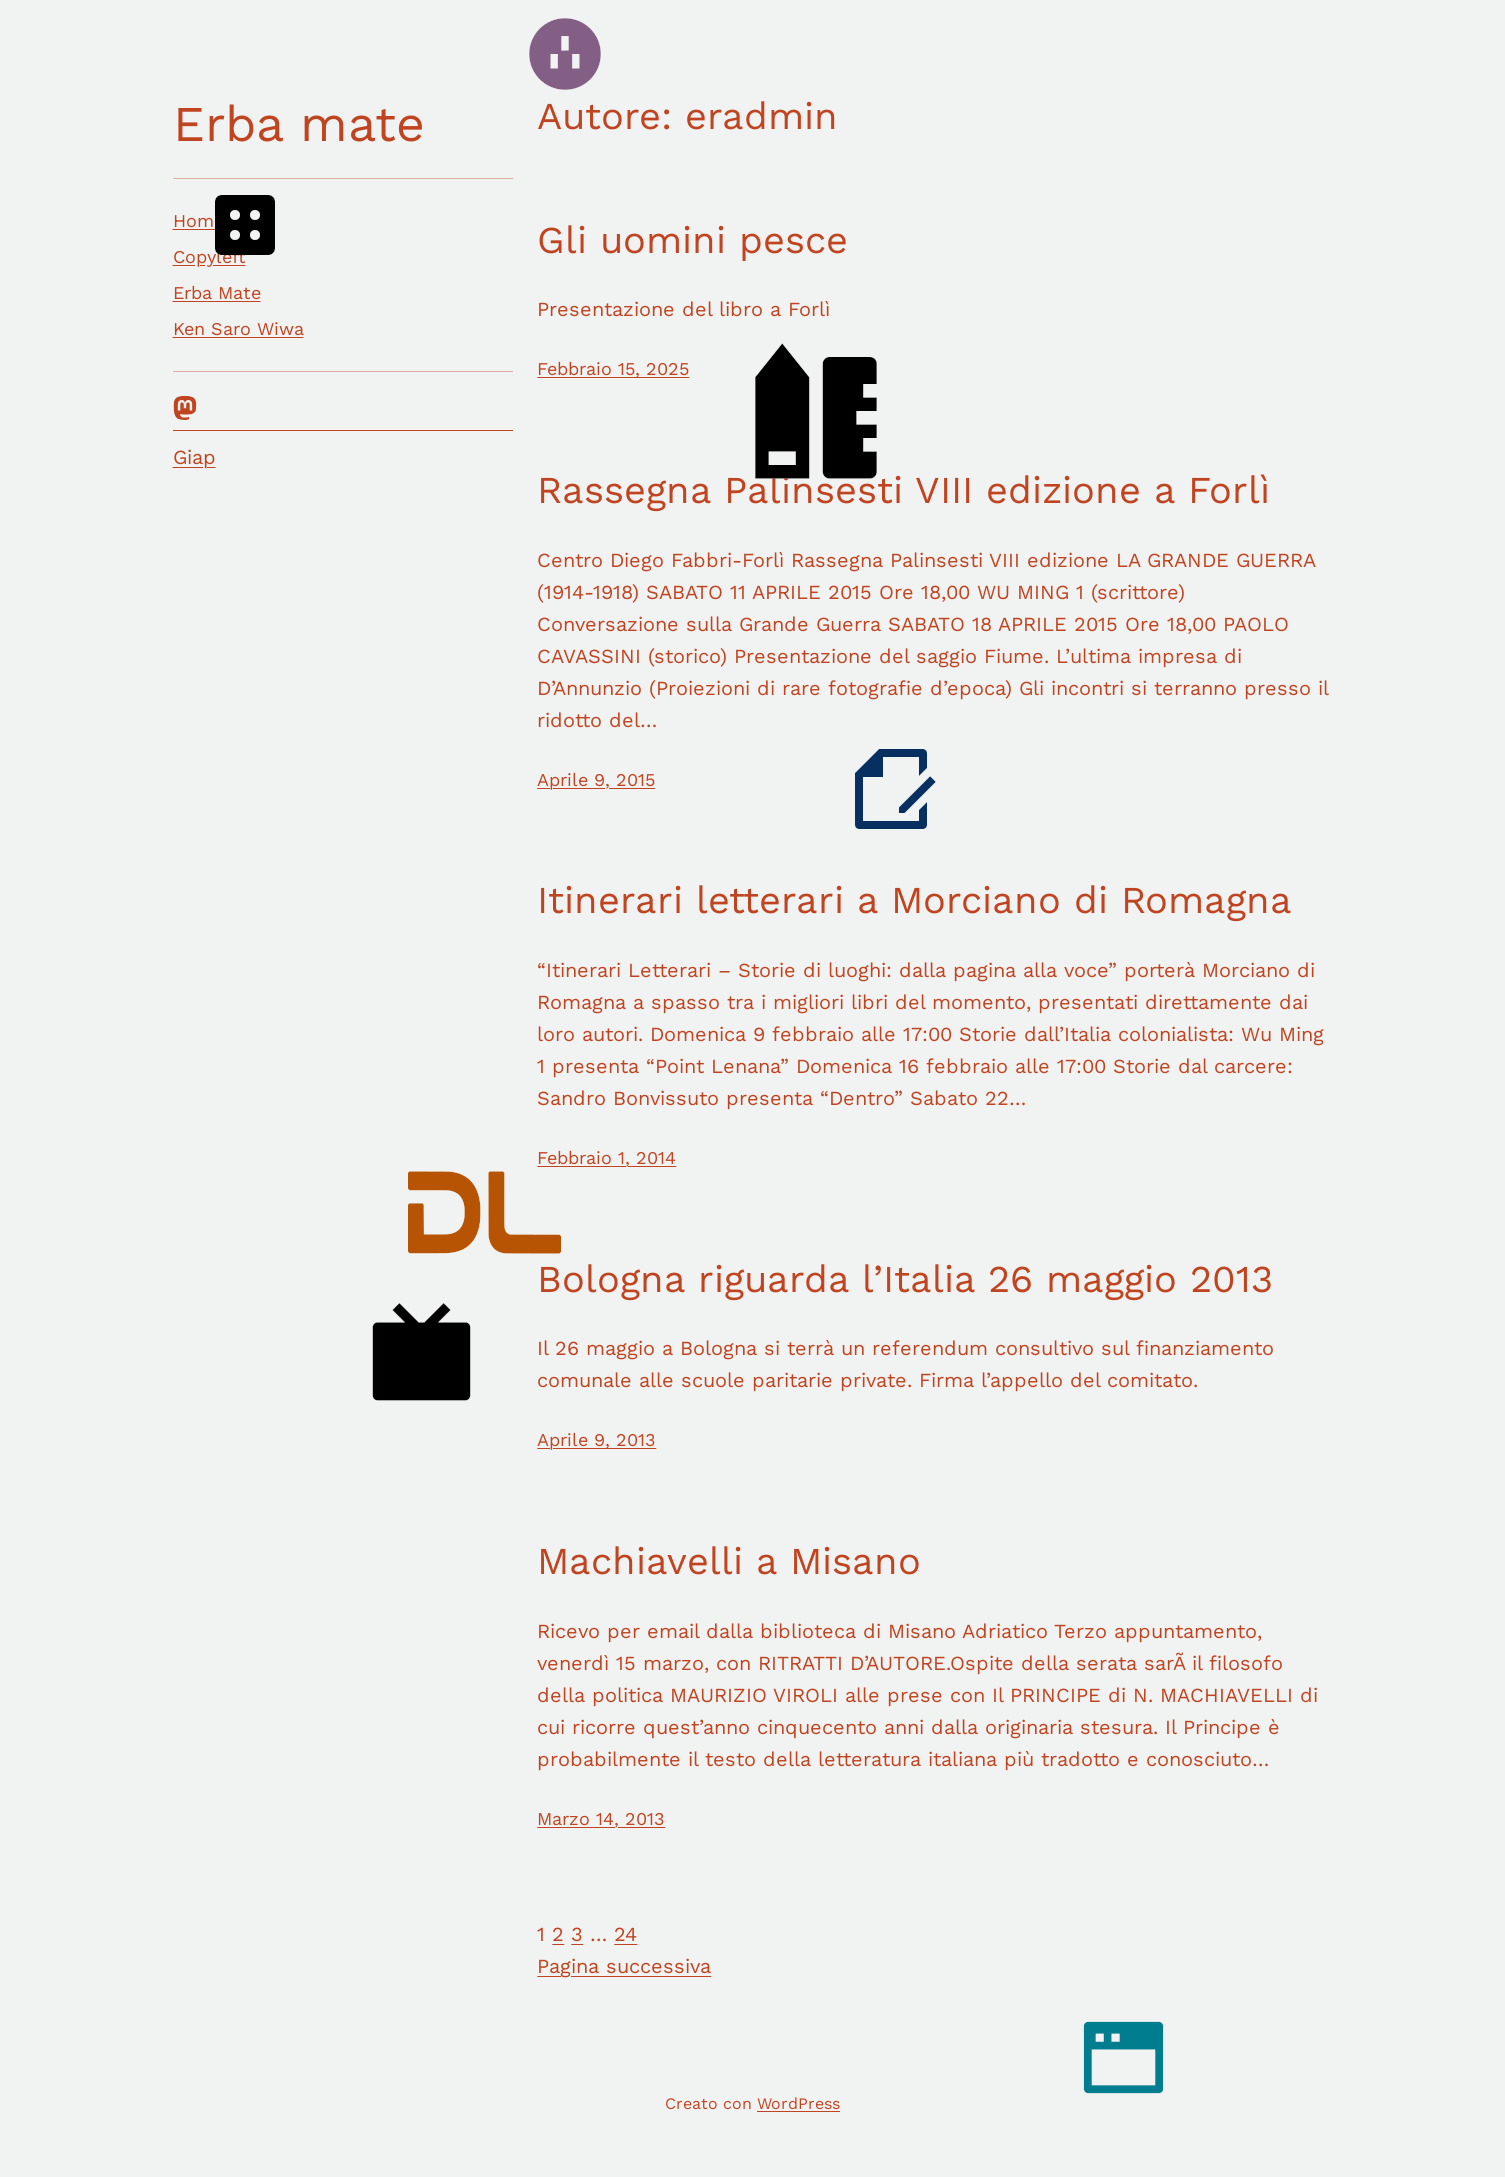 The height and width of the screenshot is (2177, 1505). Describe the element at coordinates (421, 1356) in the screenshot. I see `open tv or video streaming app` at that location.